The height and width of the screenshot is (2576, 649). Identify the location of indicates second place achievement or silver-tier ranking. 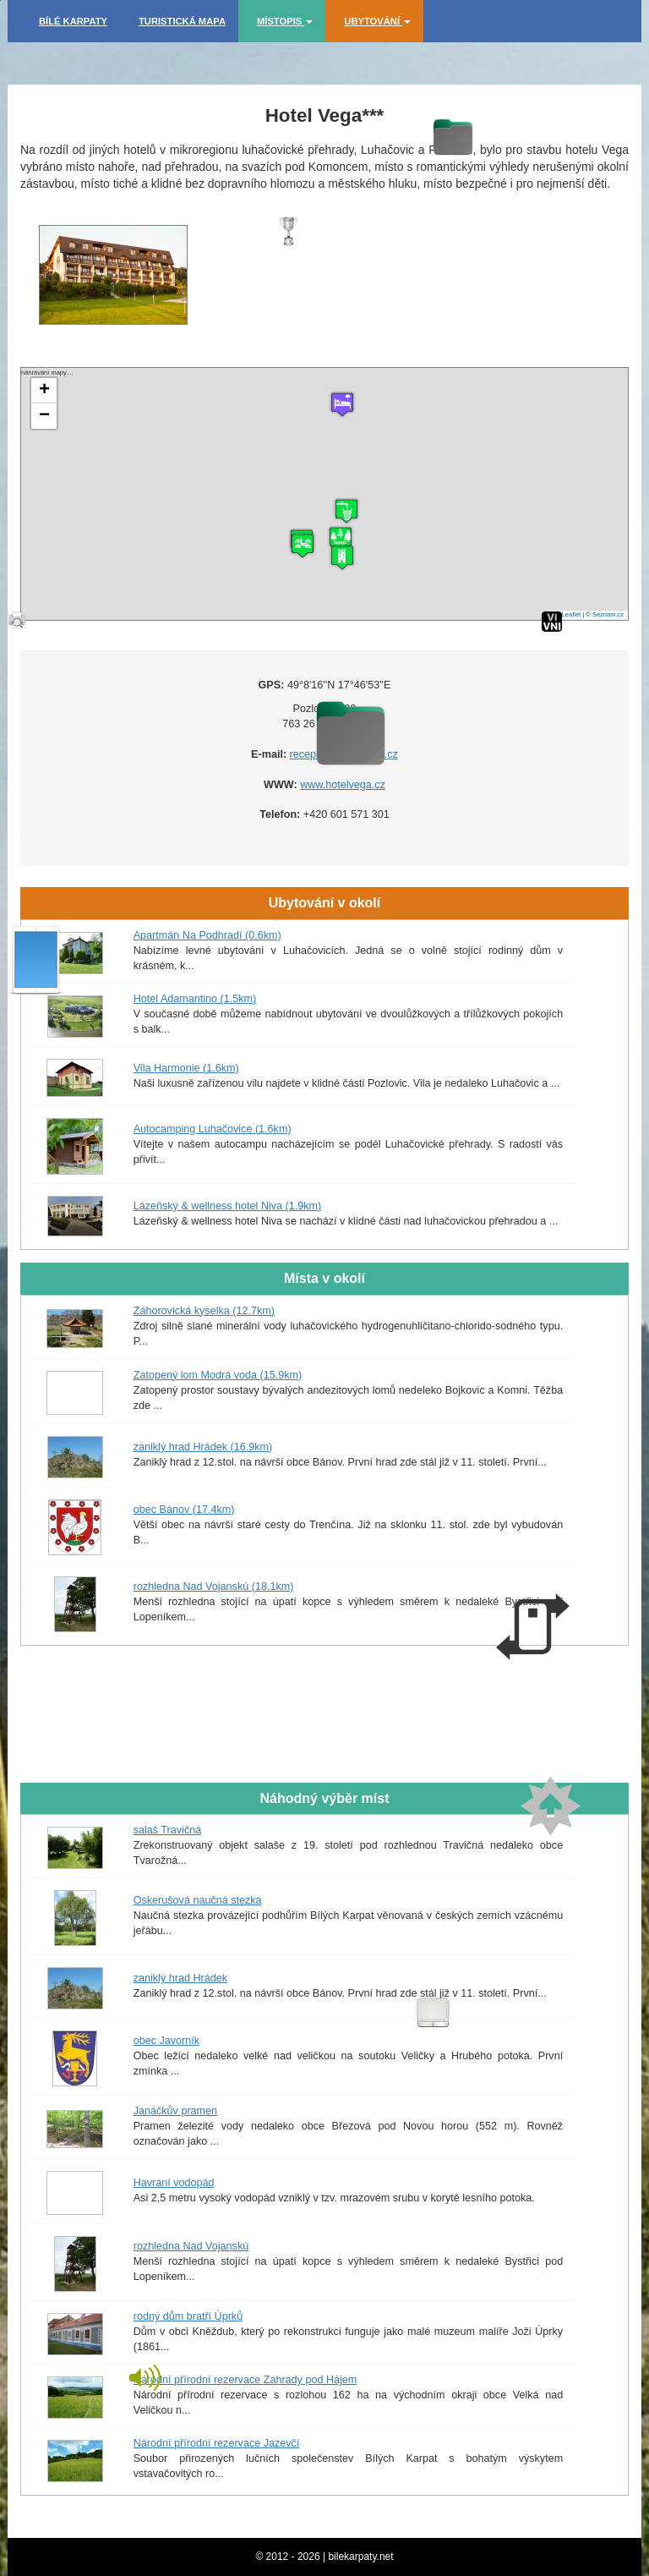
(289, 231).